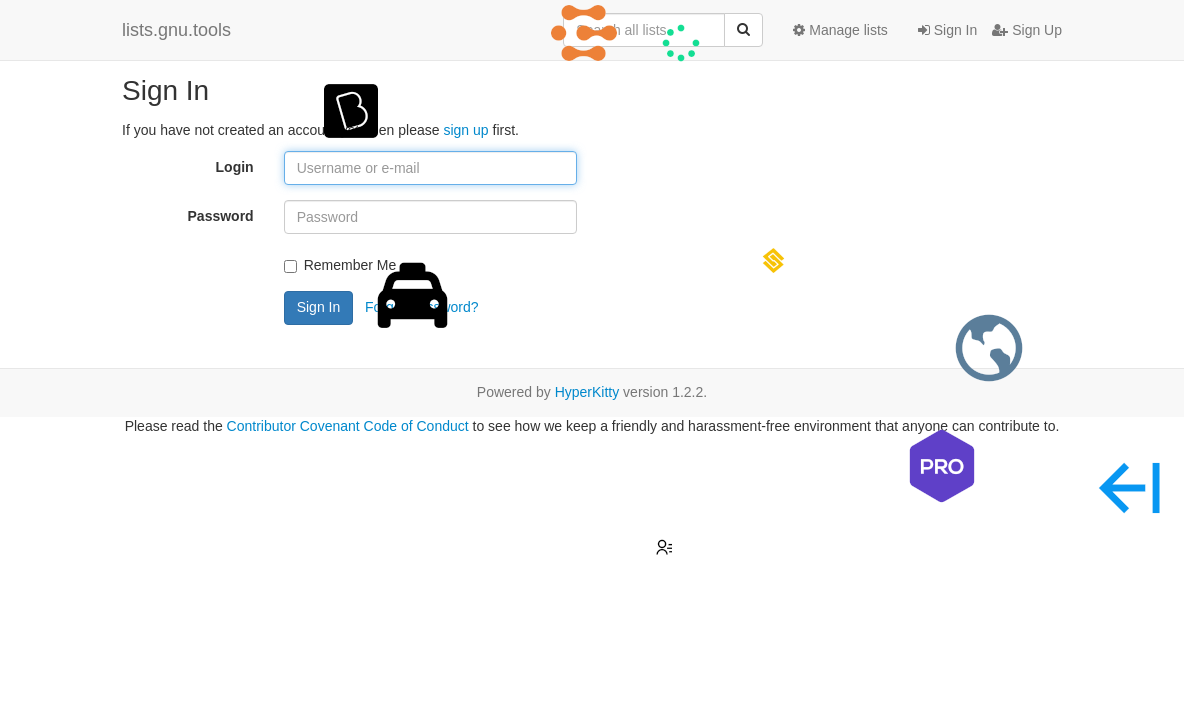  I want to click on open the BYJU'S learning app, so click(351, 111).